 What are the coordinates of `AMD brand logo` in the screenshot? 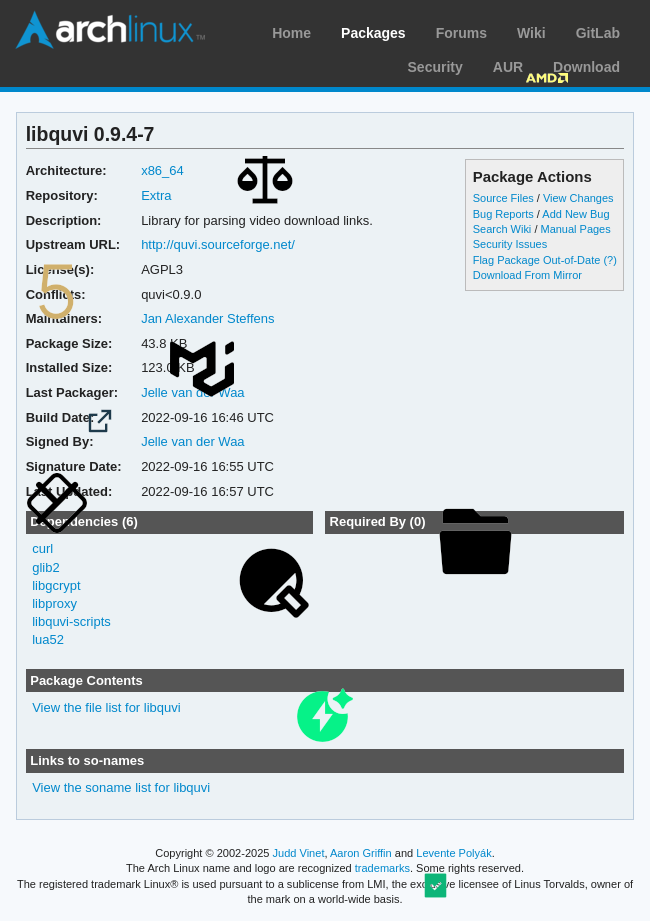 It's located at (547, 78).